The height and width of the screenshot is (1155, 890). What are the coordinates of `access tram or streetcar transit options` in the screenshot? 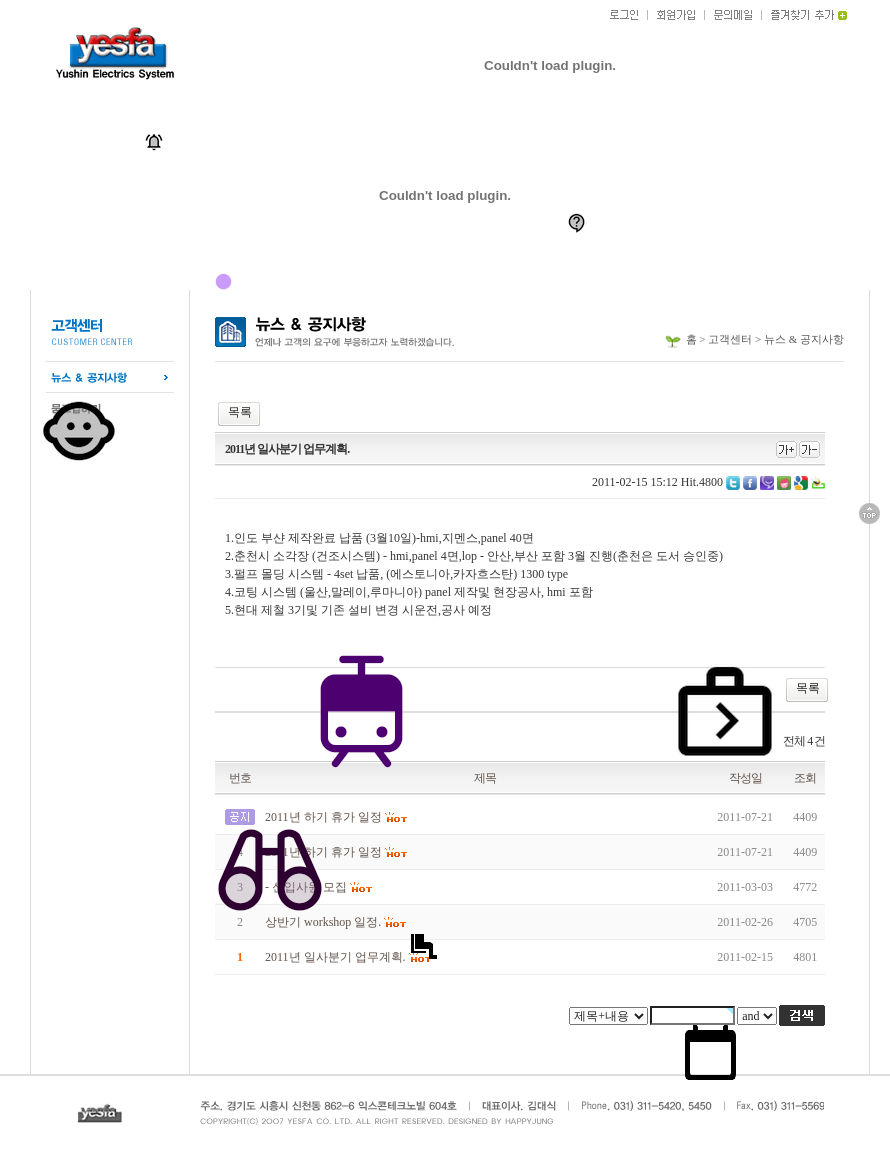 It's located at (361, 711).